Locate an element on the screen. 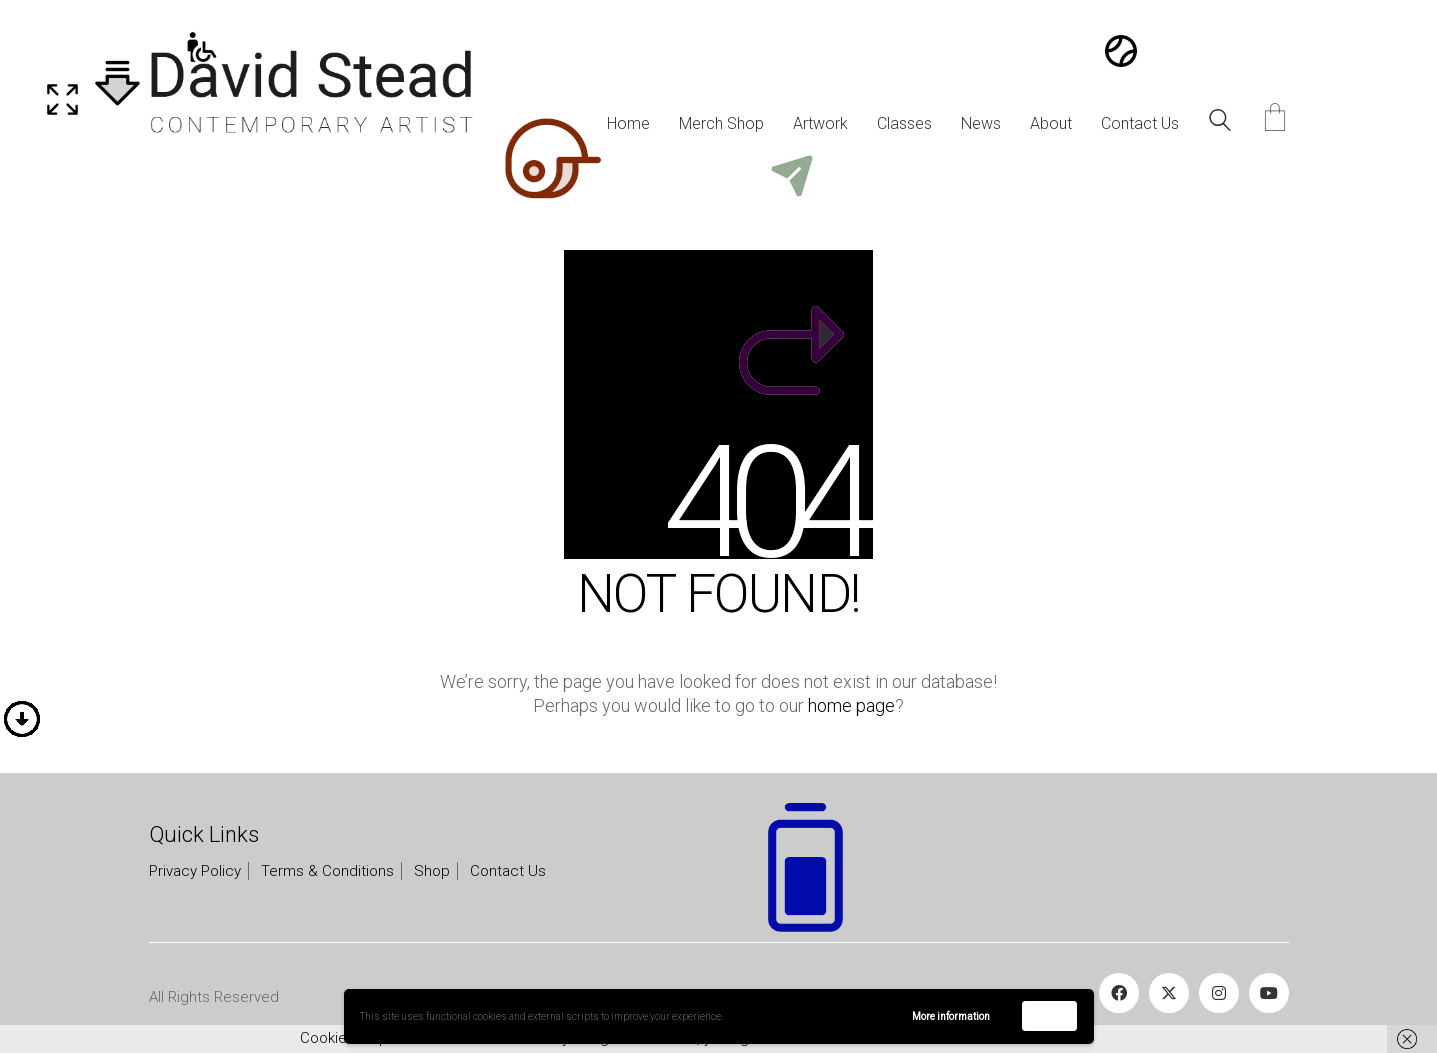 This screenshot has width=1437, height=1053. expand to fullscreen mode is located at coordinates (62, 99).